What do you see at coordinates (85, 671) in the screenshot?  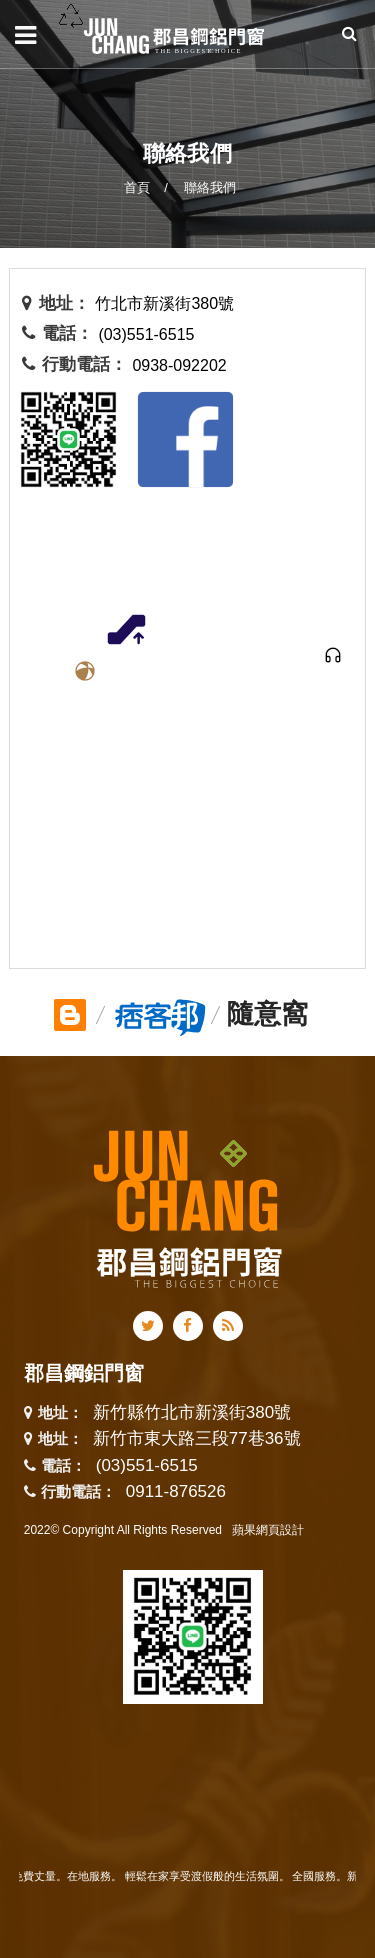 I see `access games or entertainment features` at bounding box center [85, 671].